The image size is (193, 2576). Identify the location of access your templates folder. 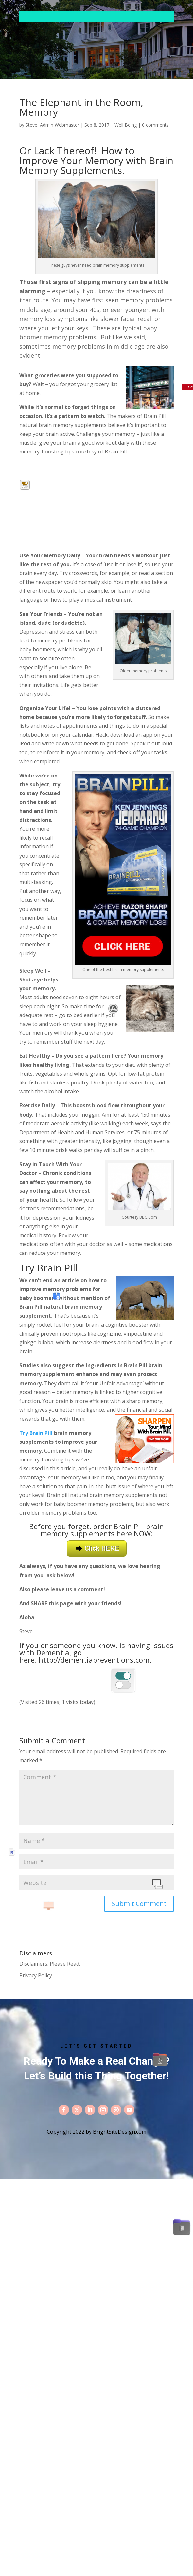
(182, 2227).